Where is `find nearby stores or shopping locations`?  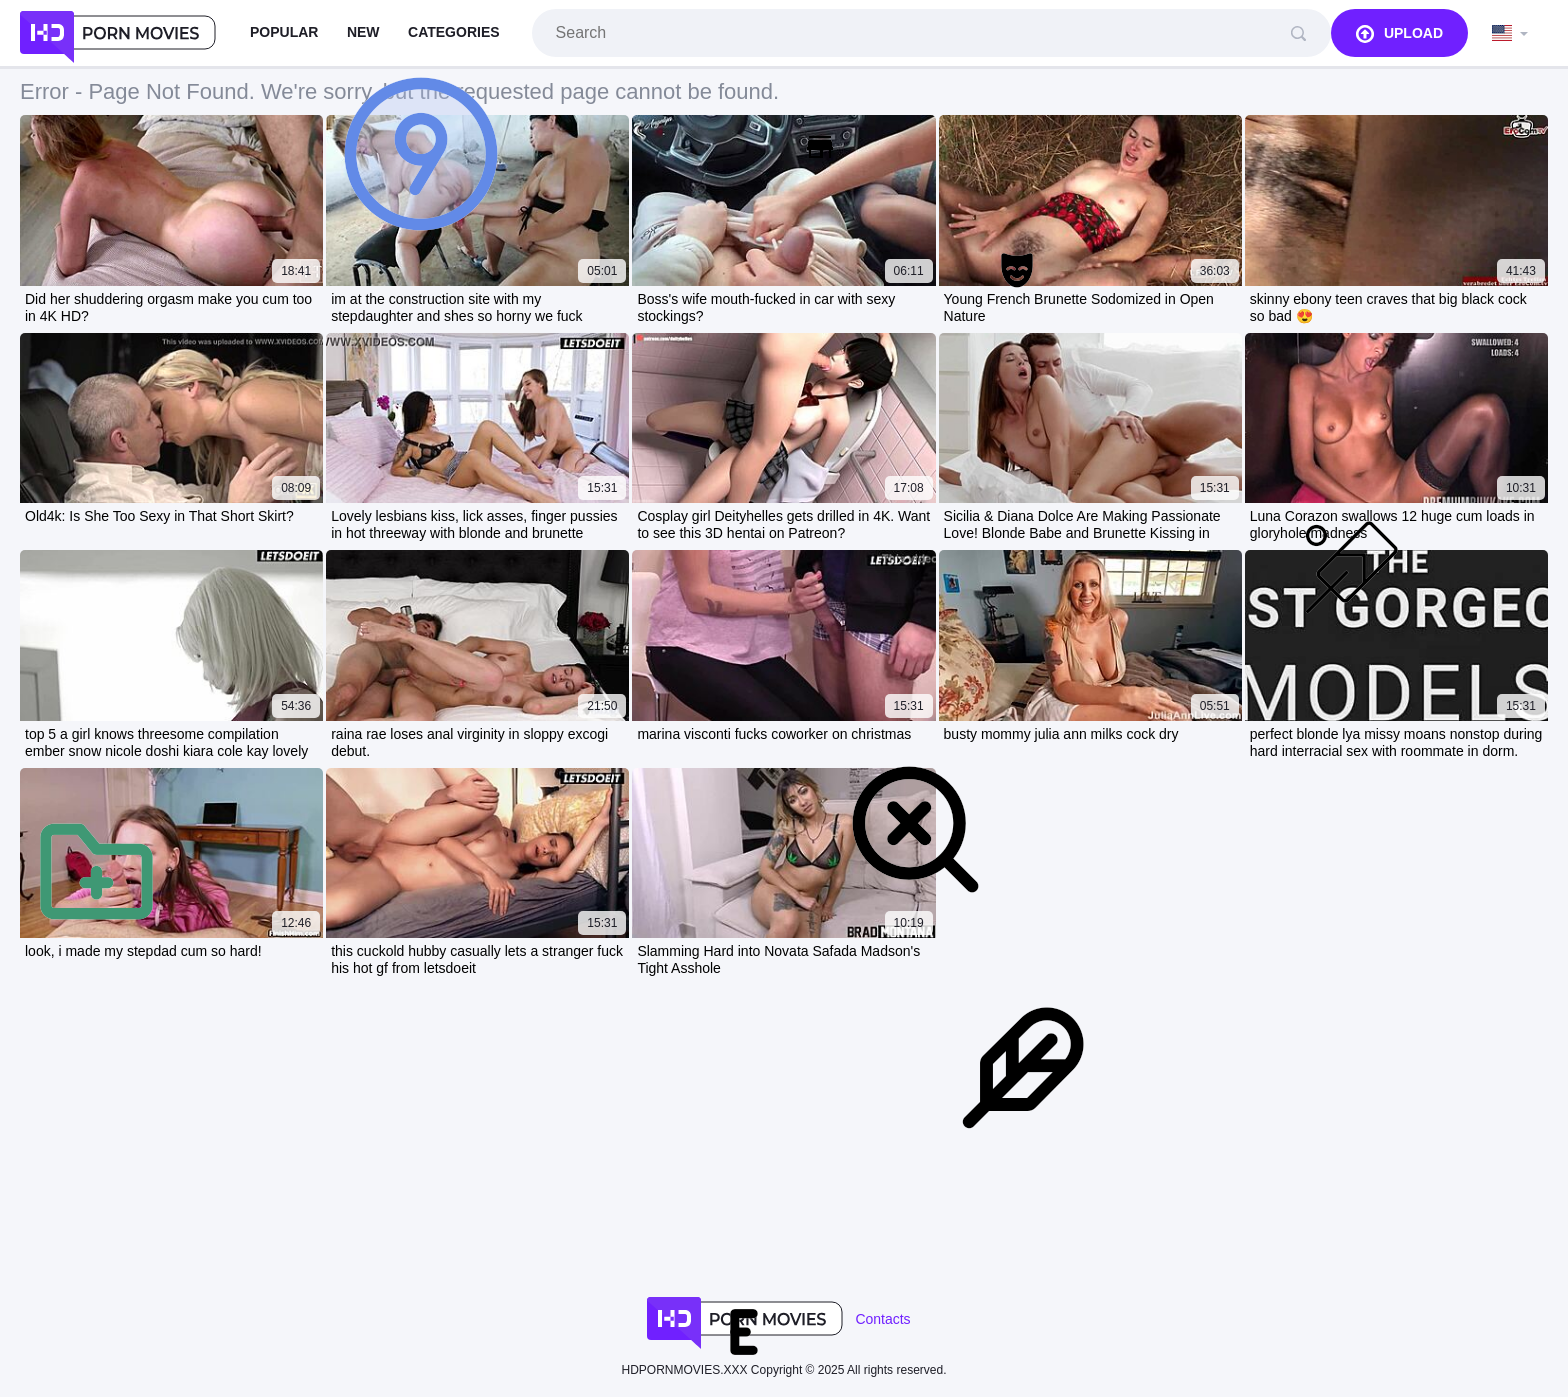
find nearby stores or shopping locations is located at coordinates (820, 147).